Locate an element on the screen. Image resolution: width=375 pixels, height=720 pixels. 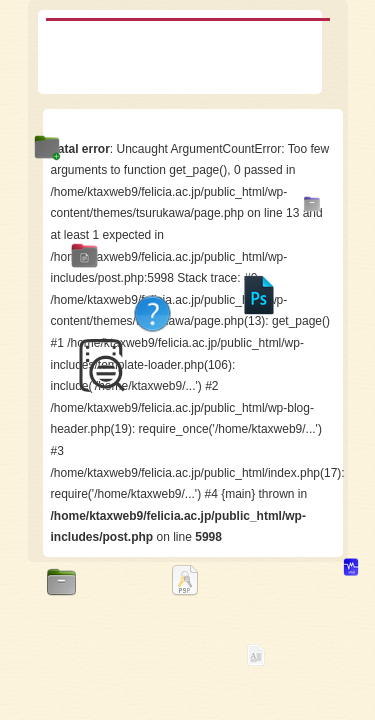
pgp encryption key file is located at coordinates (185, 580).